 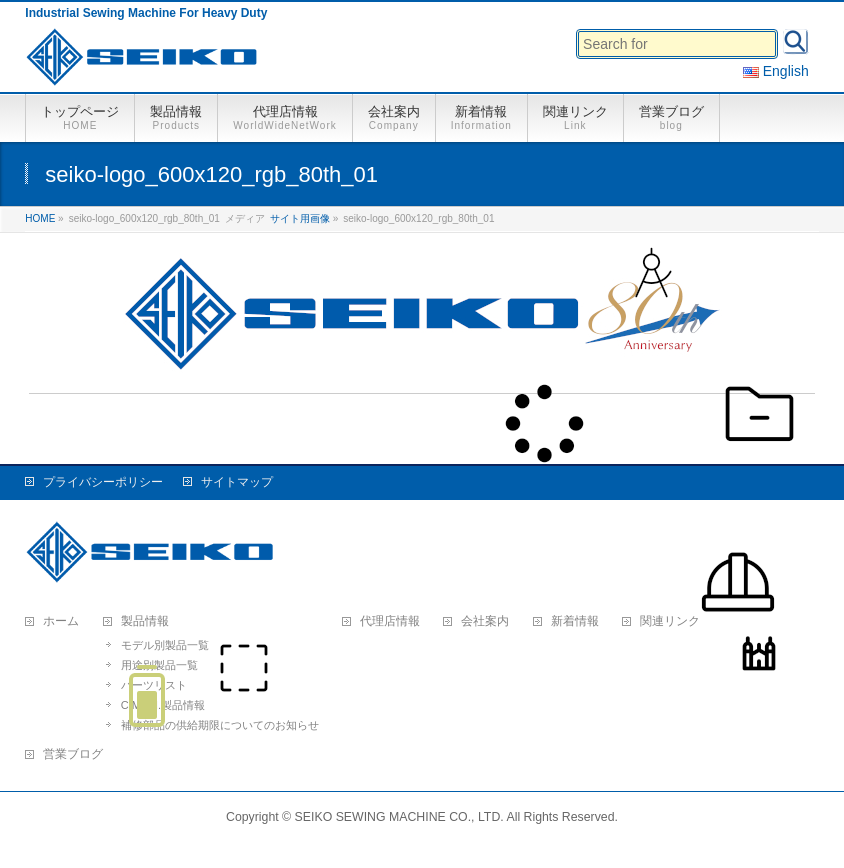 What do you see at coordinates (244, 668) in the screenshot?
I see `select or highlight an area` at bounding box center [244, 668].